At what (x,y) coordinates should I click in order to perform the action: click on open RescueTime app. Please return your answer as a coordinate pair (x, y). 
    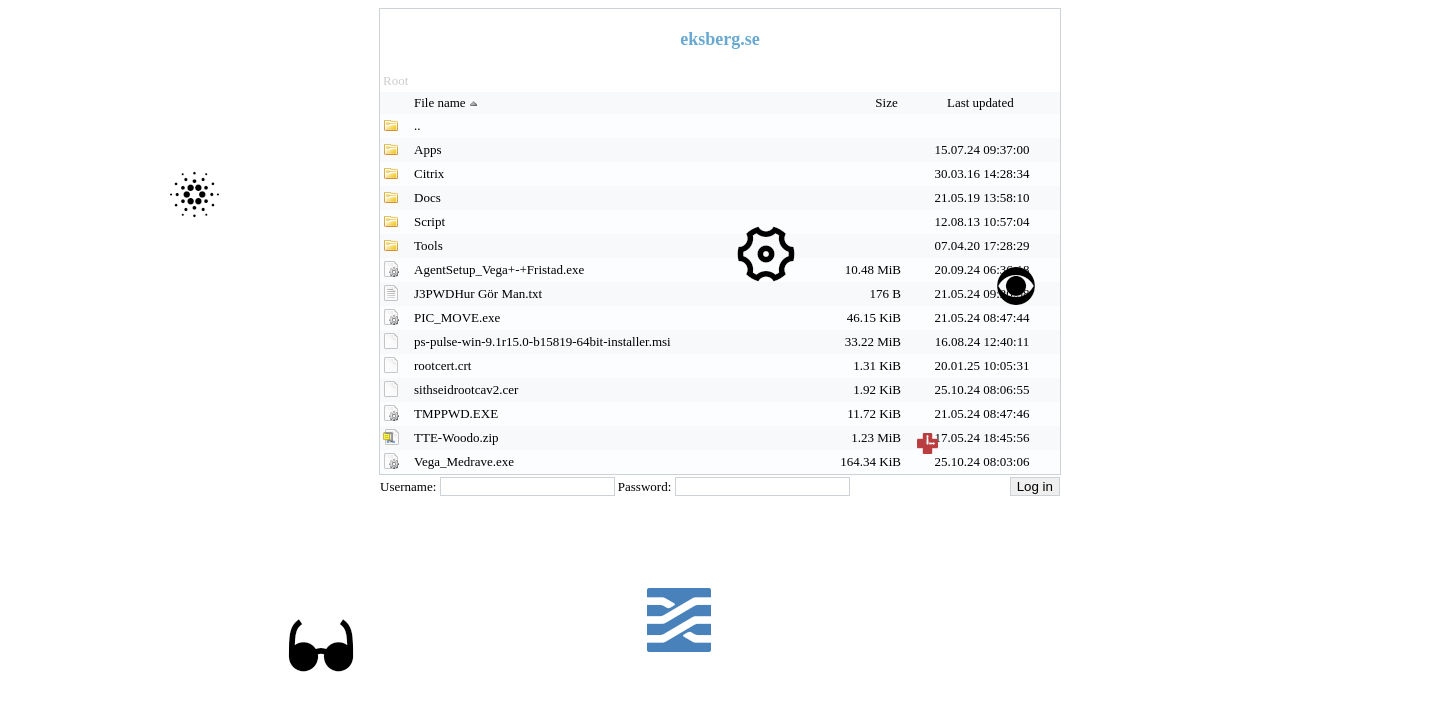
    Looking at the image, I should click on (927, 443).